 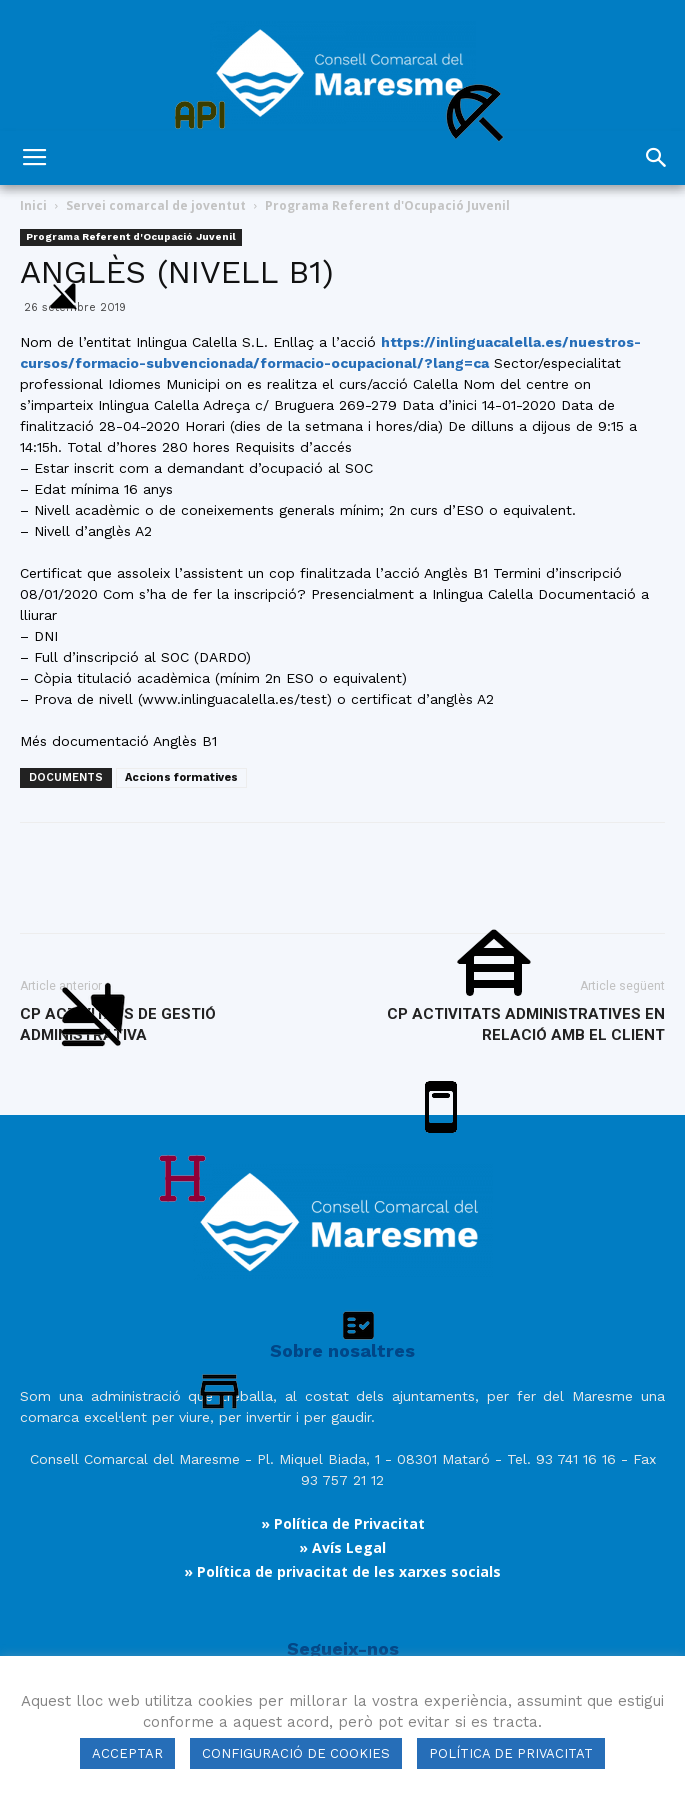 What do you see at coordinates (494, 964) in the screenshot?
I see `view home exterior or siding options` at bounding box center [494, 964].